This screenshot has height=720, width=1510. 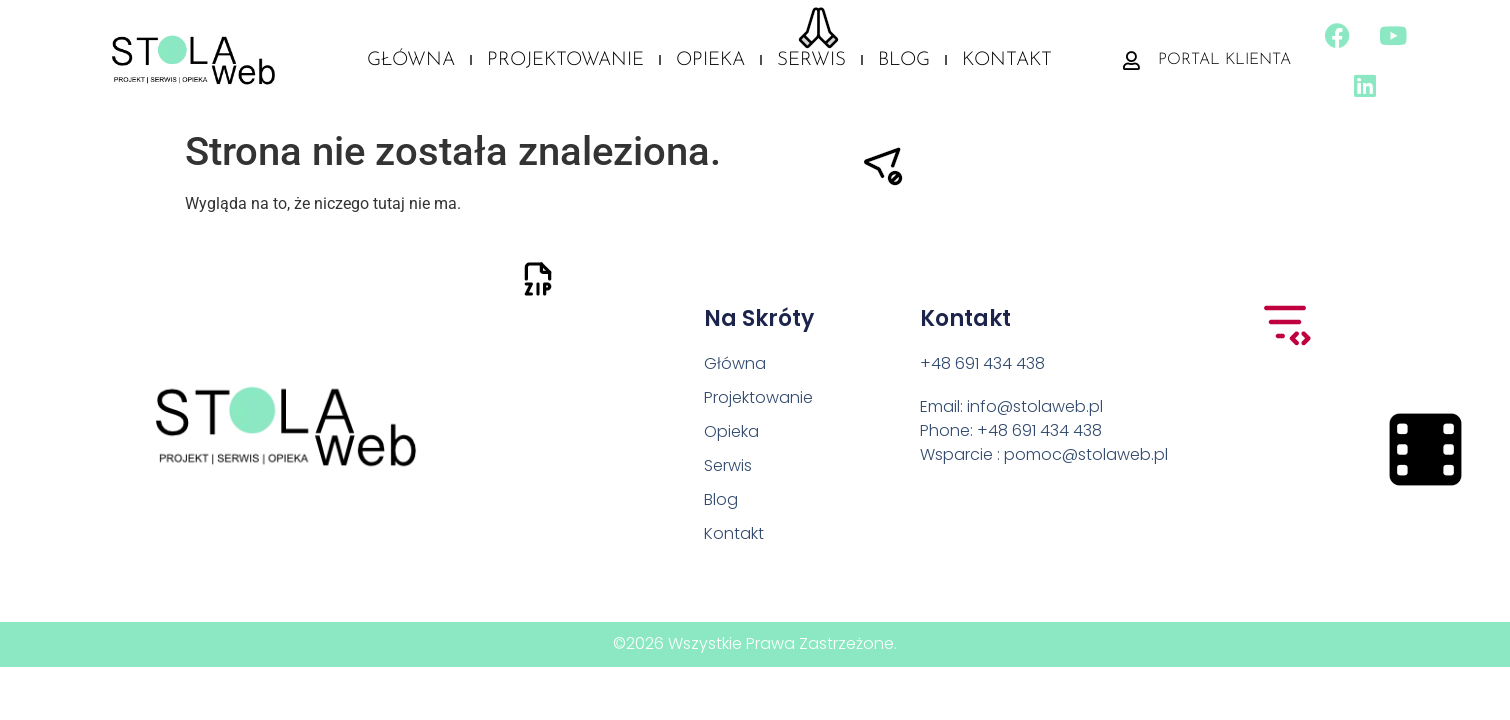 What do you see at coordinates (882, 165) in the screenshot?
I see `disable location sharing` at bounding box center [882, 165].